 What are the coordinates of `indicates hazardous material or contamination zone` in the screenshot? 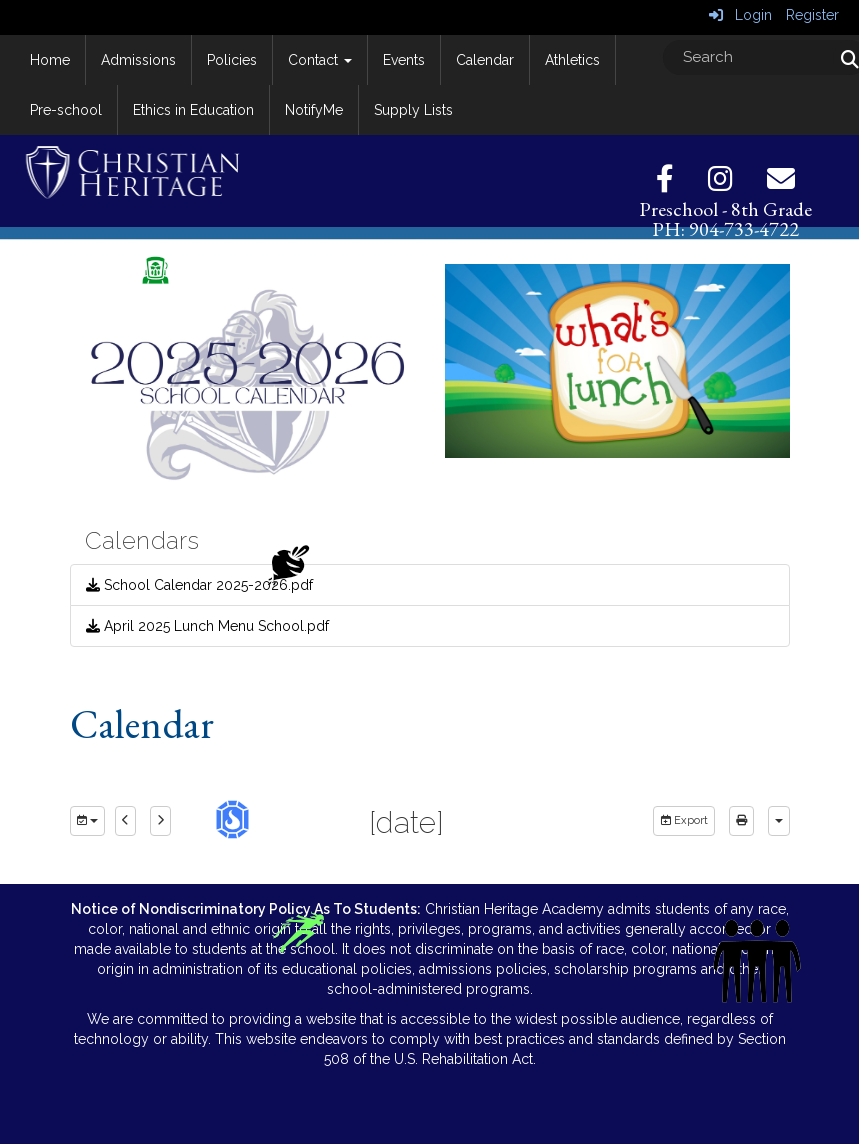 It's located at (155, 269).